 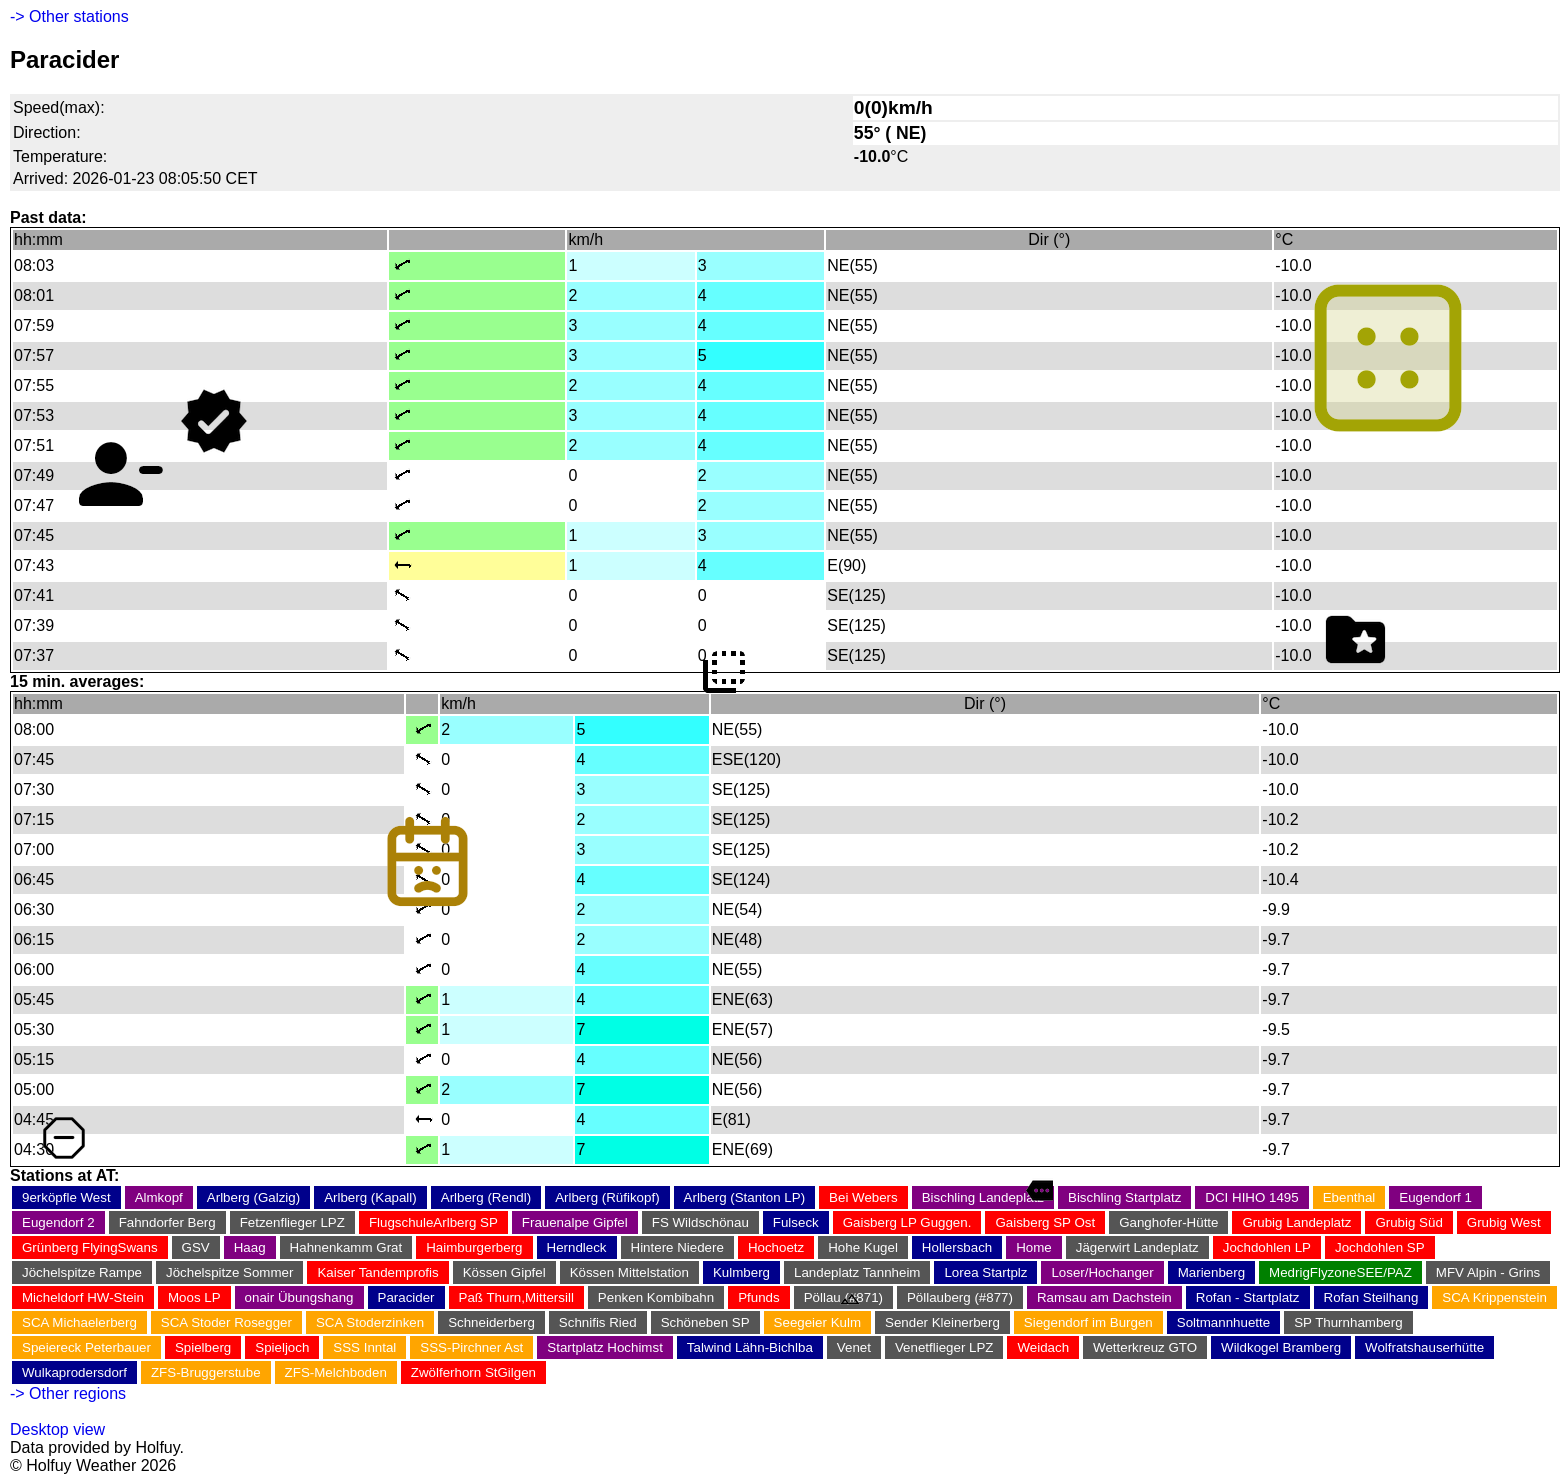 What do you see at coordinates (214, 421) in the screenshot?
I see `indicates a verified account or profile` at bounding box center [214, 421].